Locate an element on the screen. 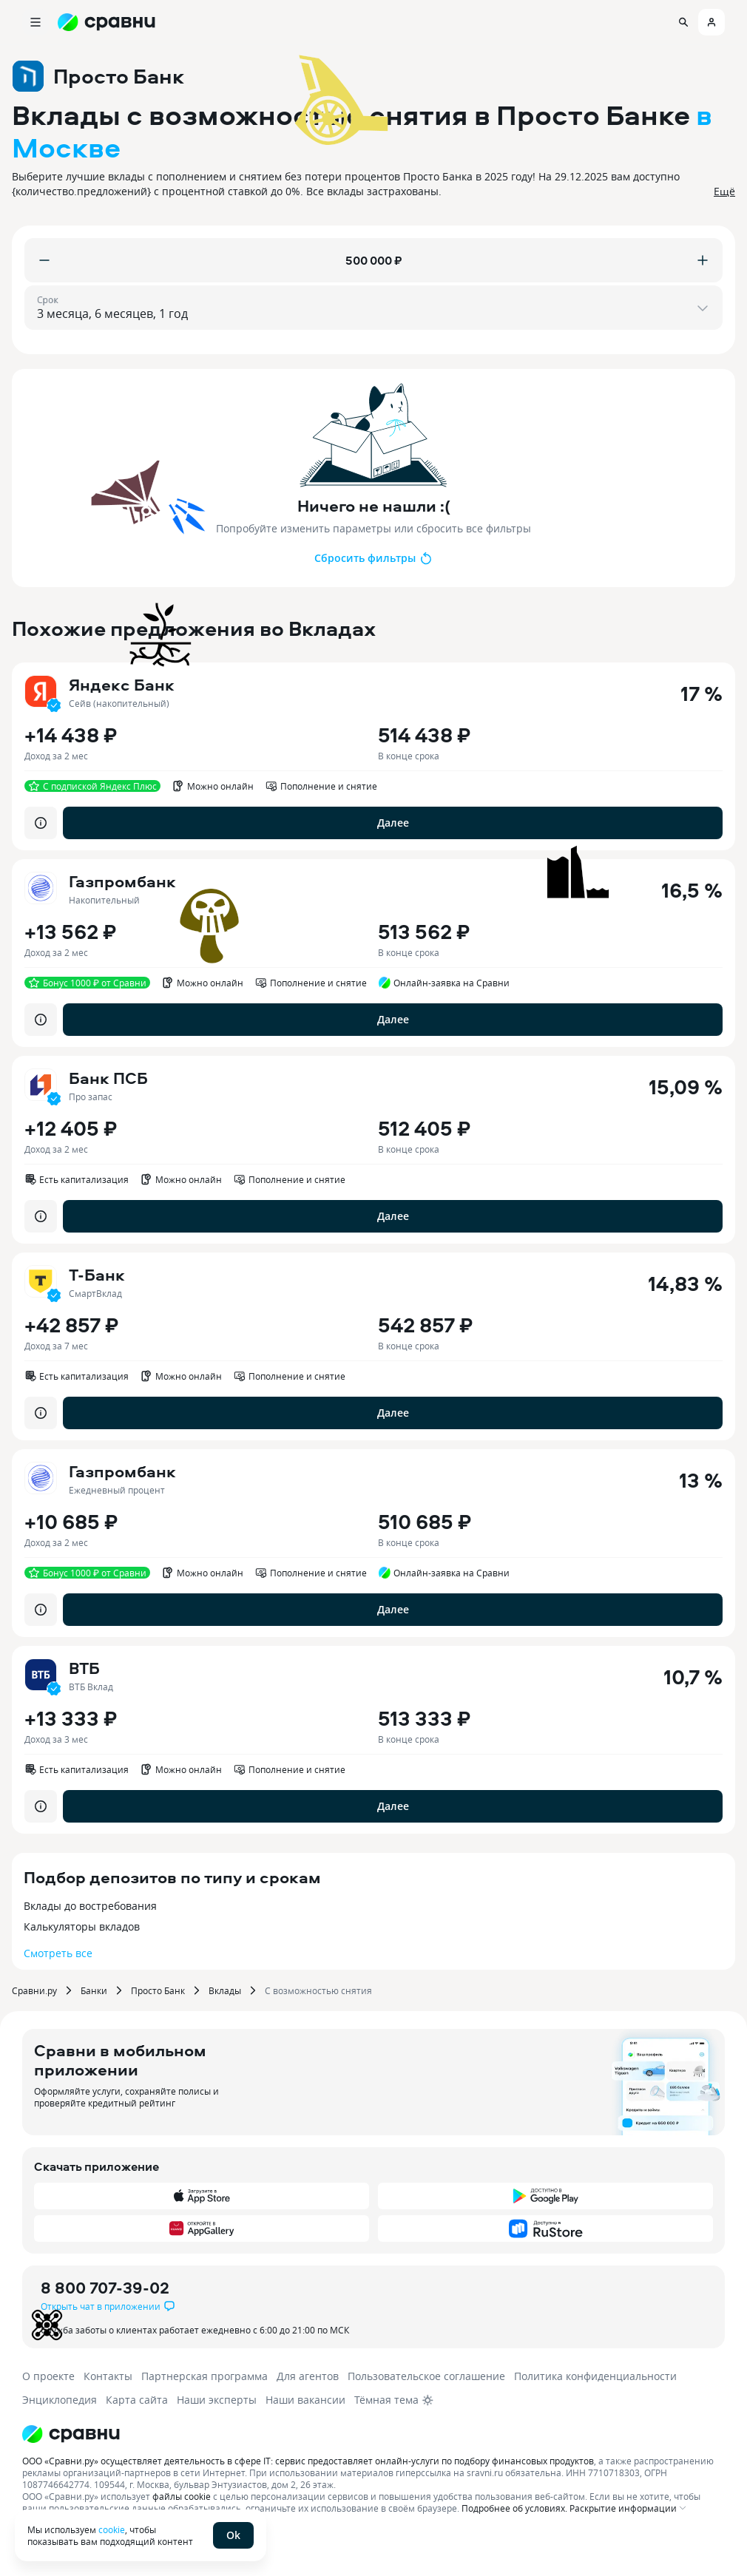 The height and width of the screenshot is (2576, 747). view plant root system details is located at coordinates (160, 634).